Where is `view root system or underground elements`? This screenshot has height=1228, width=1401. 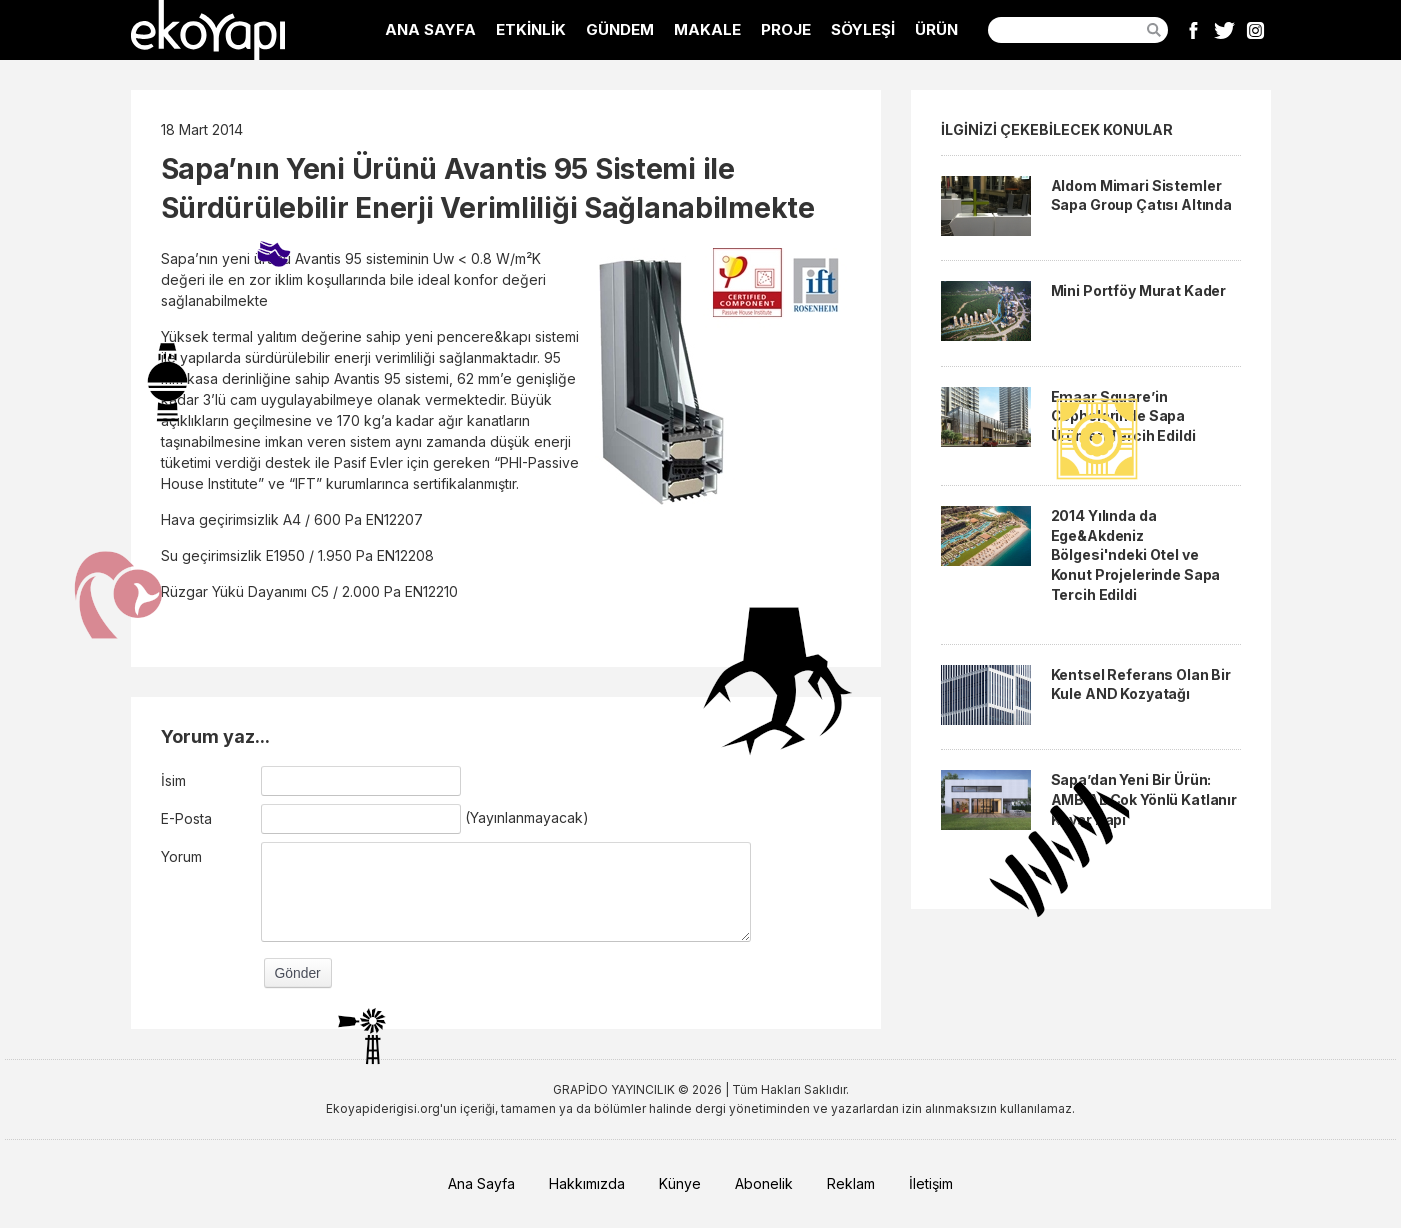 view root system or underground elements is located at coordinates (777, 681).